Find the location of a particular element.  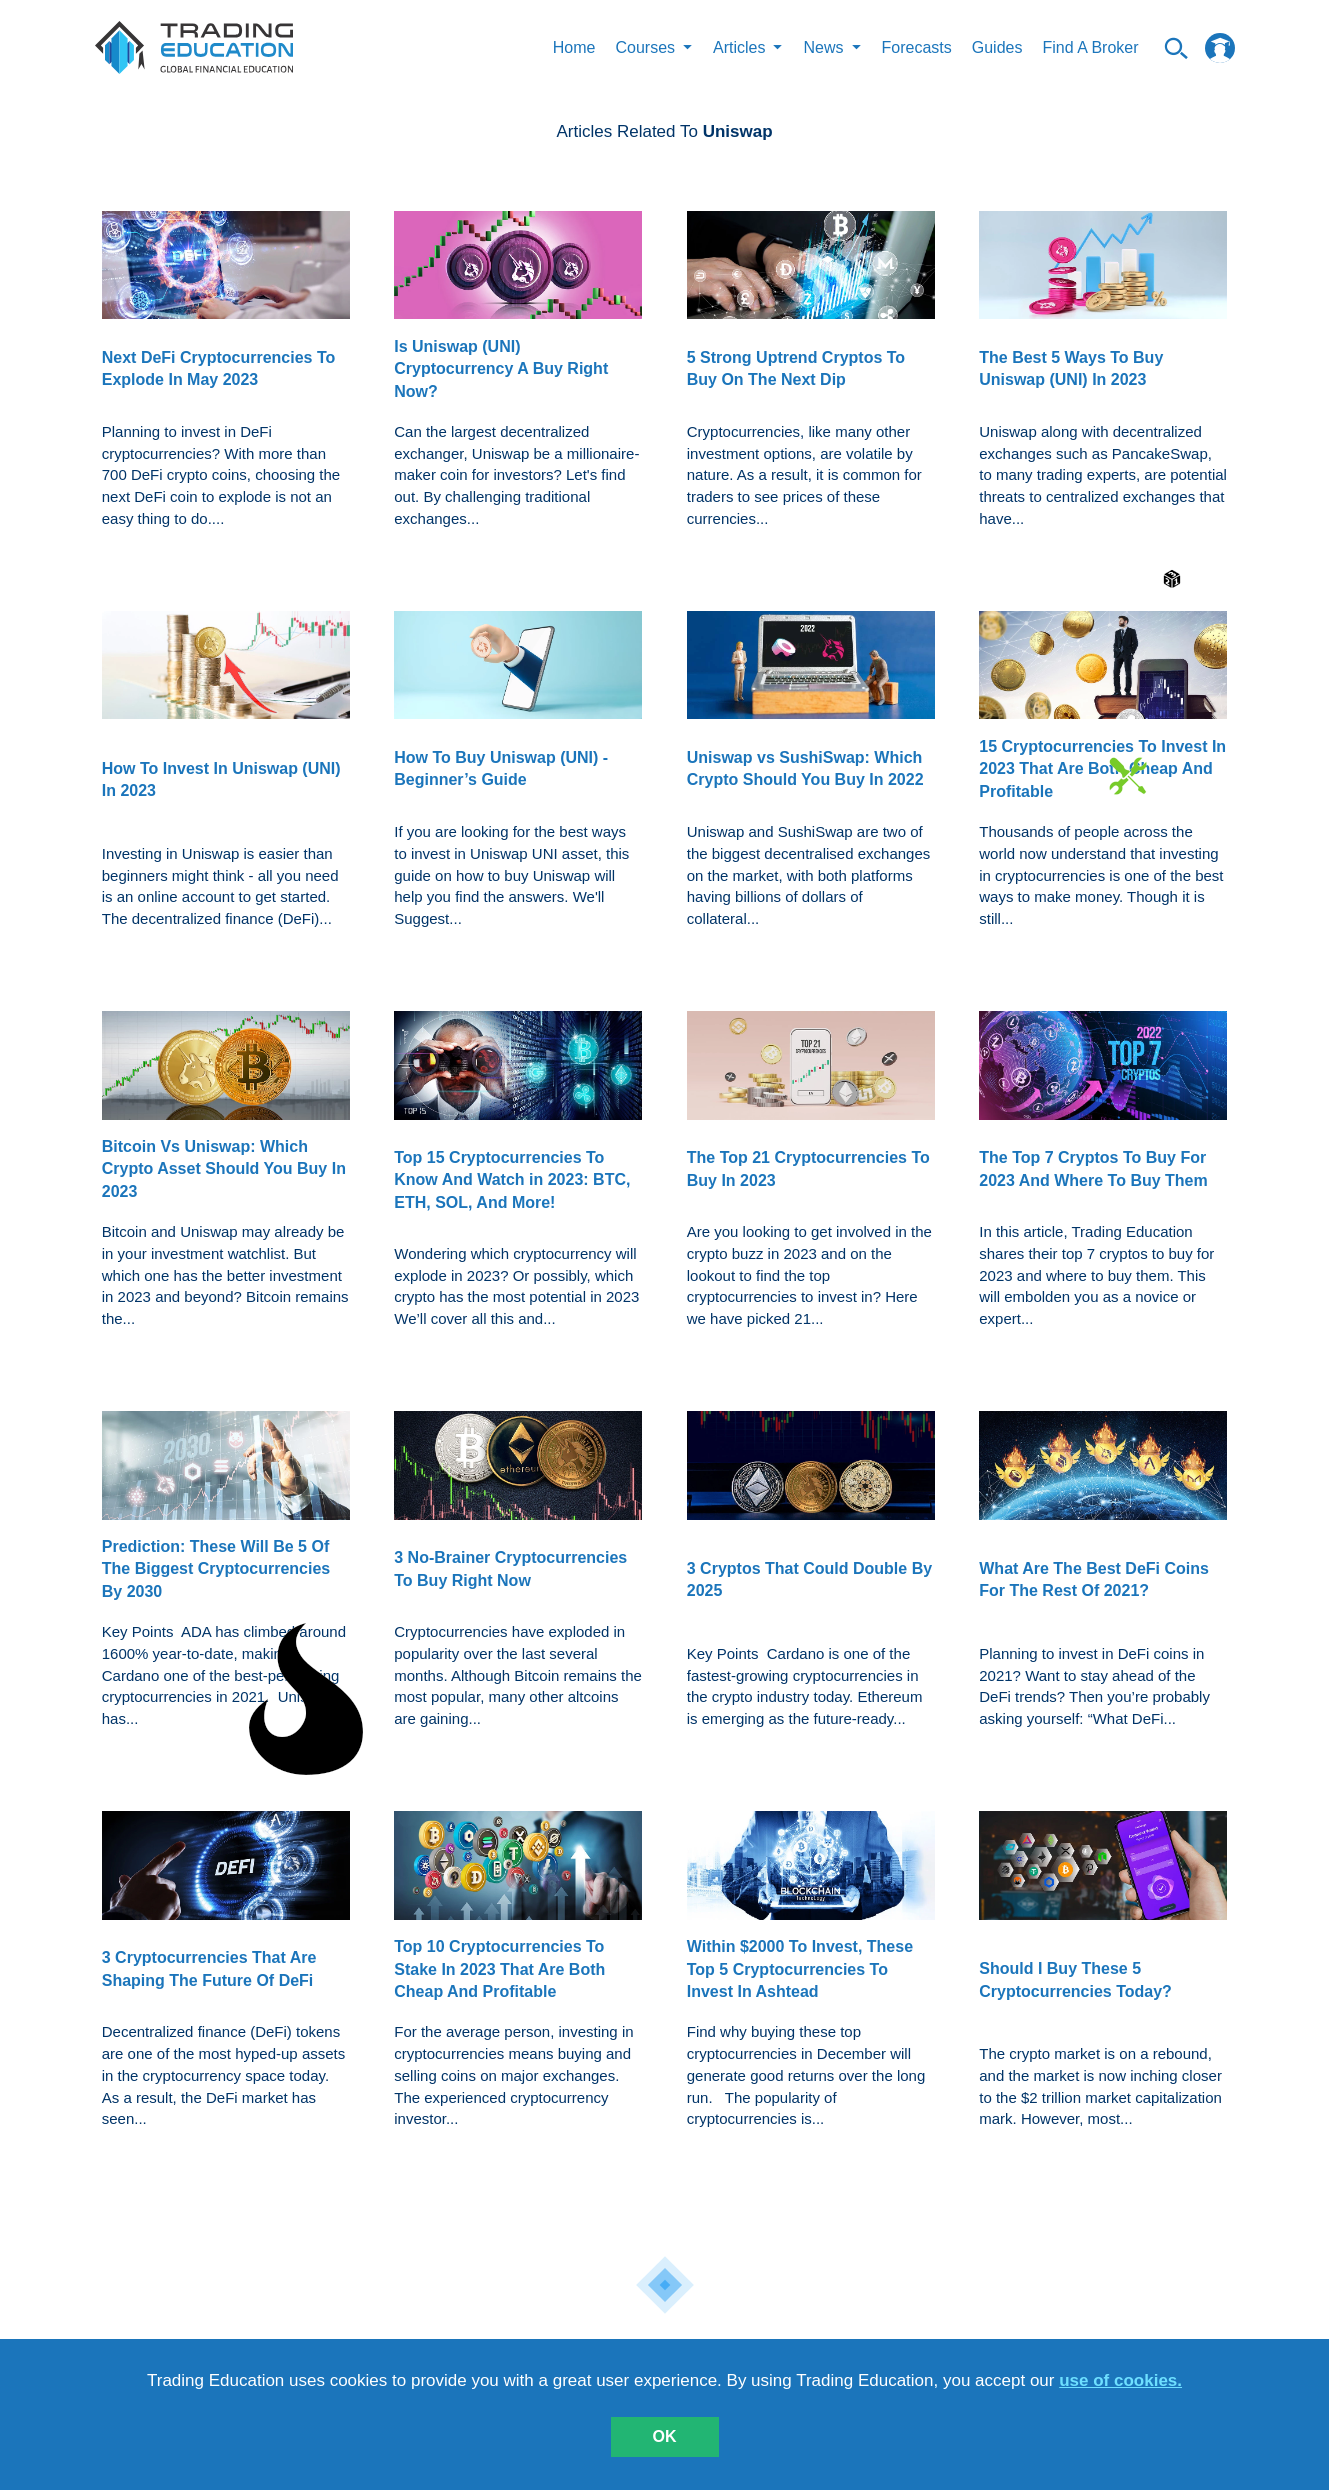

indicates hot or trending content is located at coordinates (306, 1699).